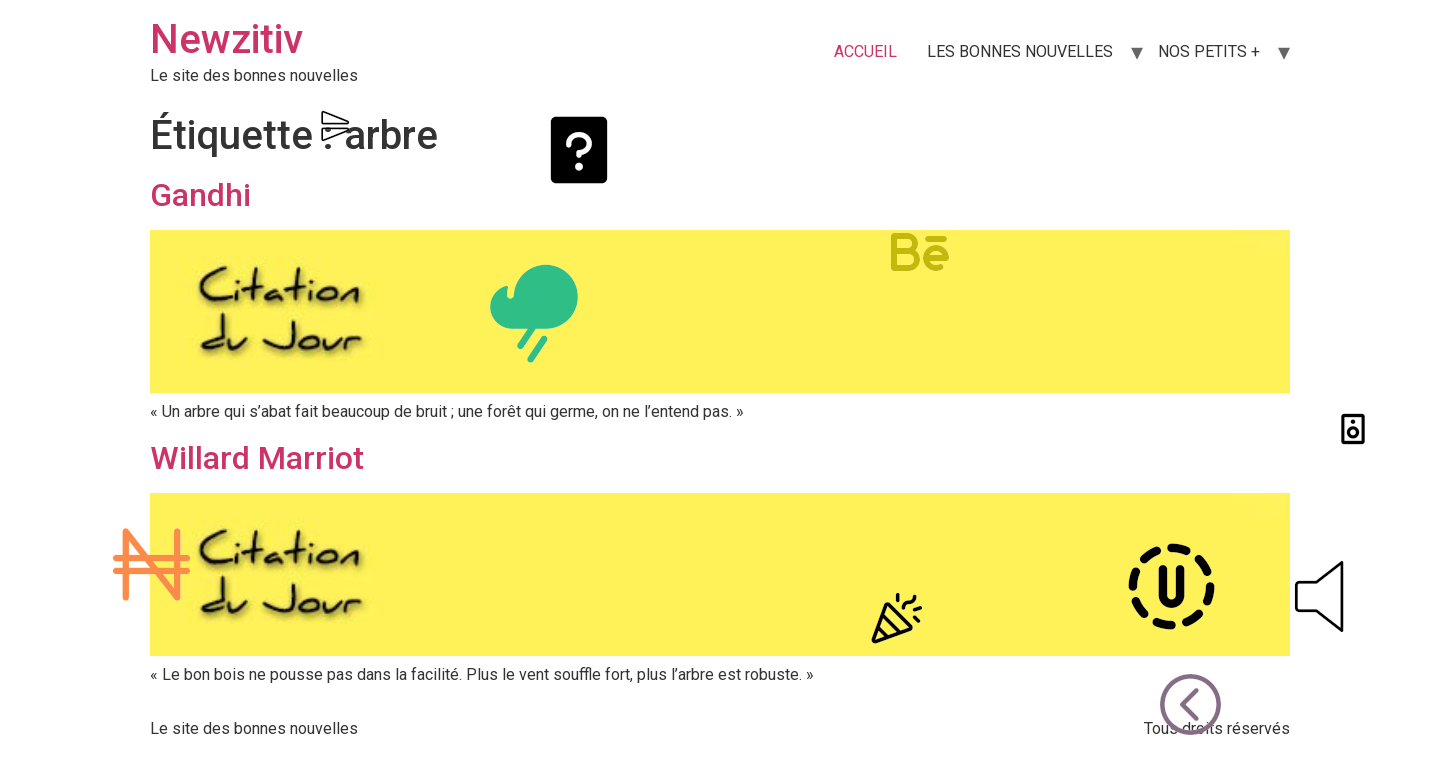 Image resolution: width=1440 pixels, height=757 pixels. Describe the element at coordinates (1190, 704) in the screenshot. I see `go back to the previous screen` at that location.